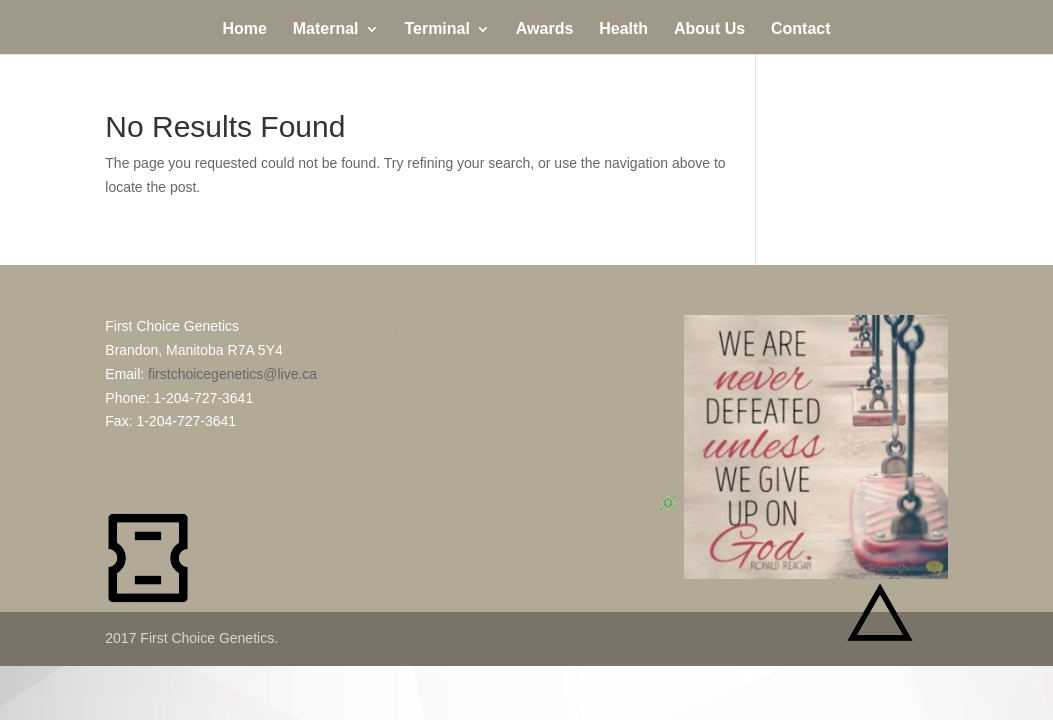 This screenshot has width=1053, height=720. What do you see at coordinates (880, 612) in the screenshot?
I see `vercel logo` at bounding box center [880, 612].